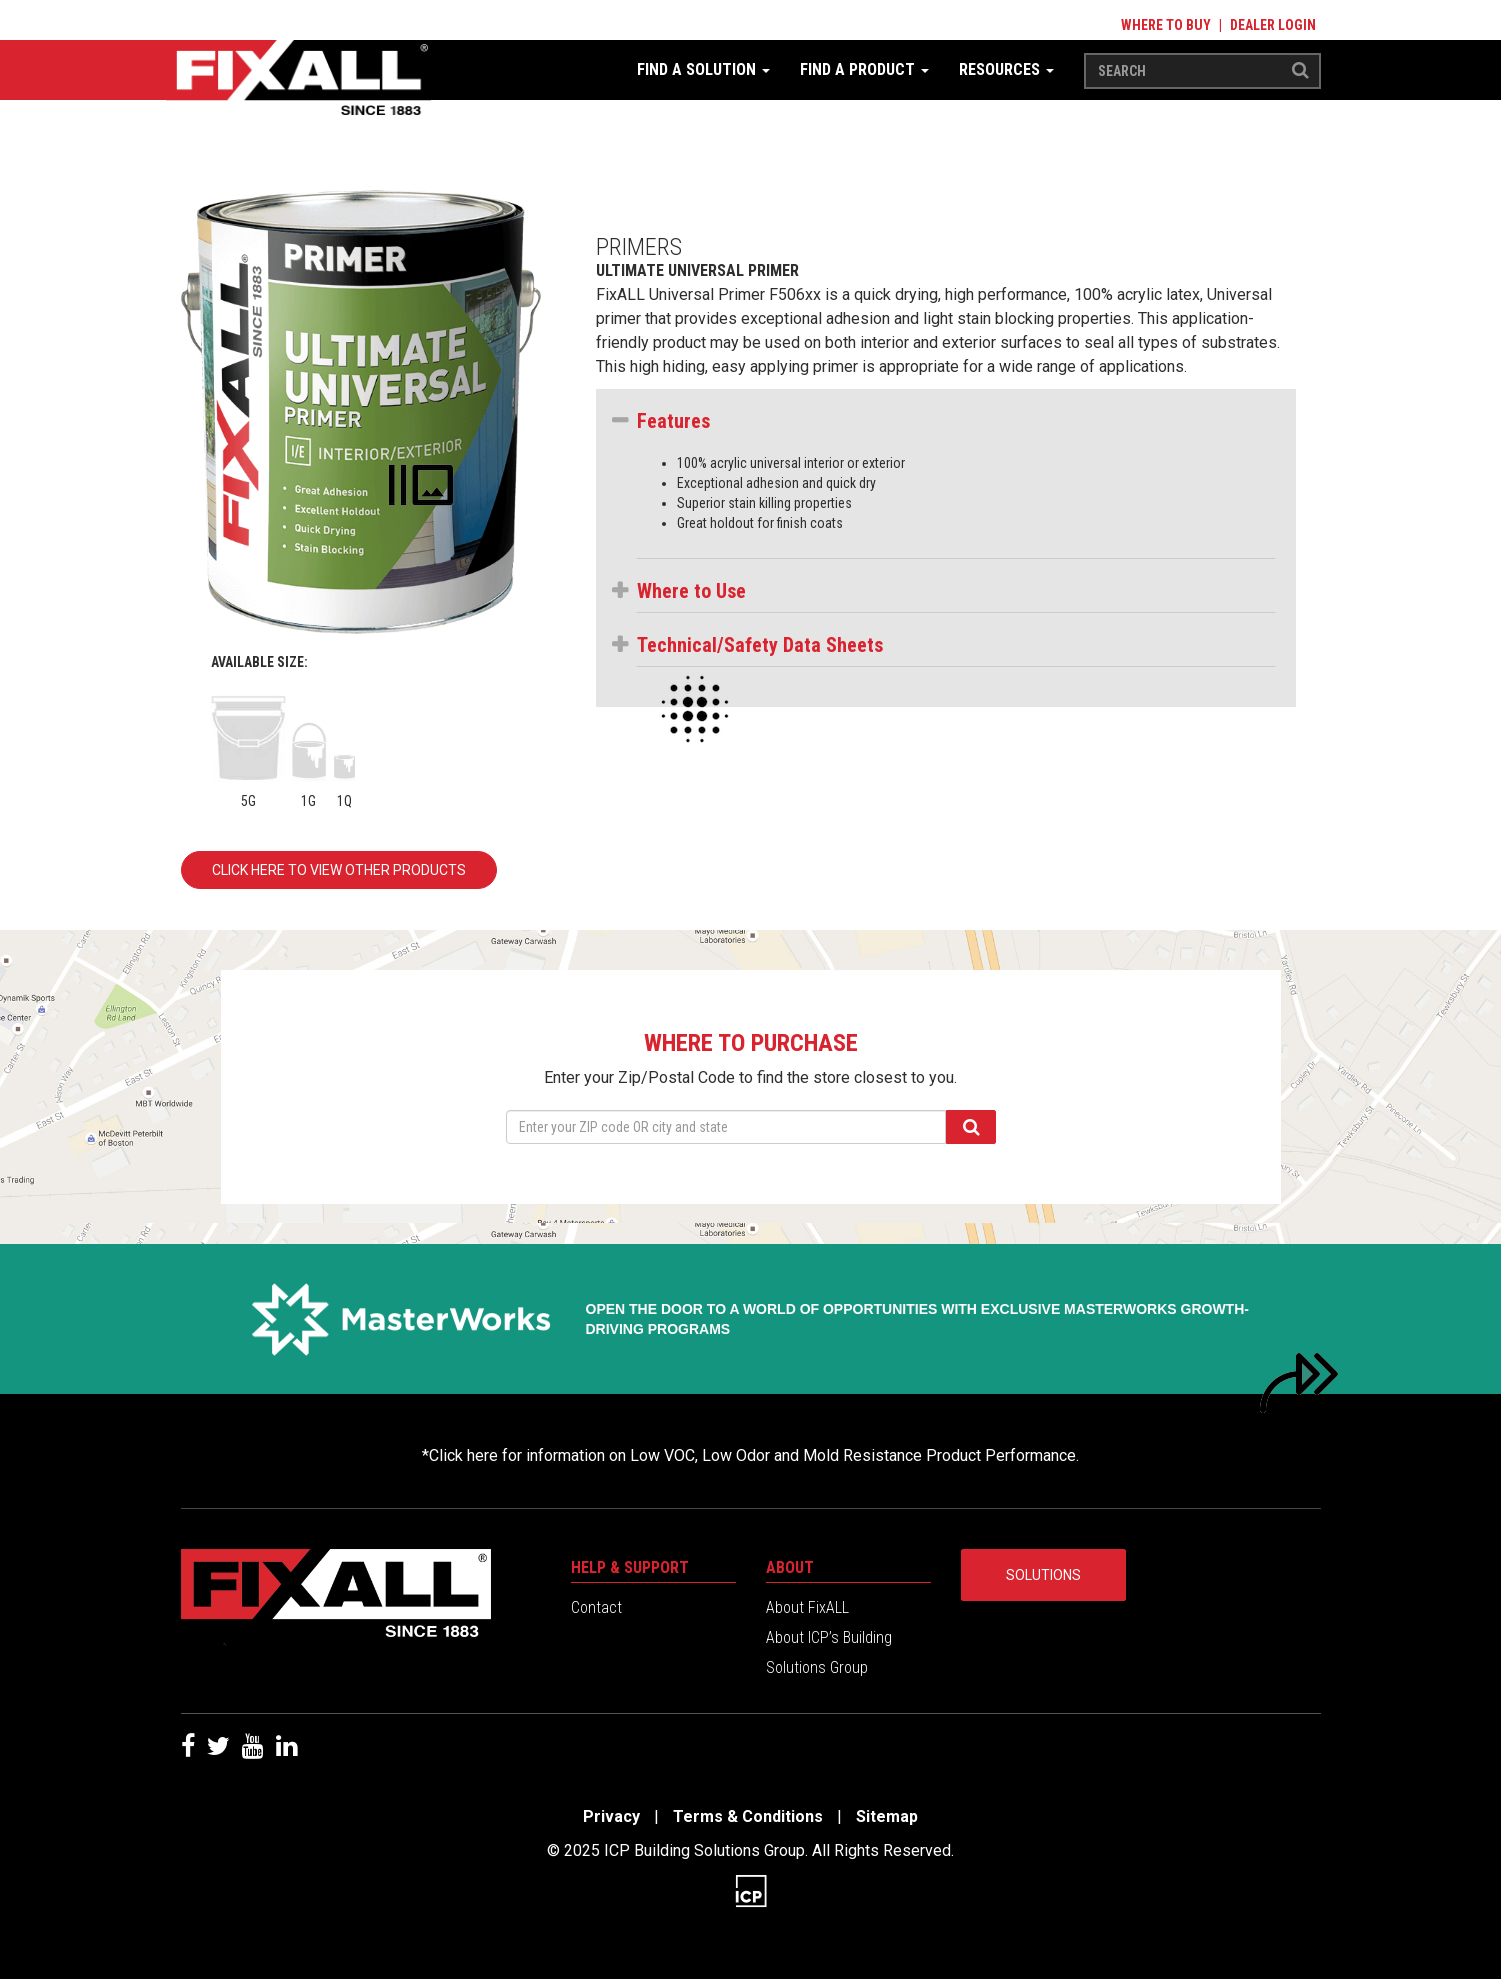 This screenshot has height=1979, width=1501. Describe the element at coordinates (1299, 1383) in the screenshot. I see `forward message or content multiple times` at that location.